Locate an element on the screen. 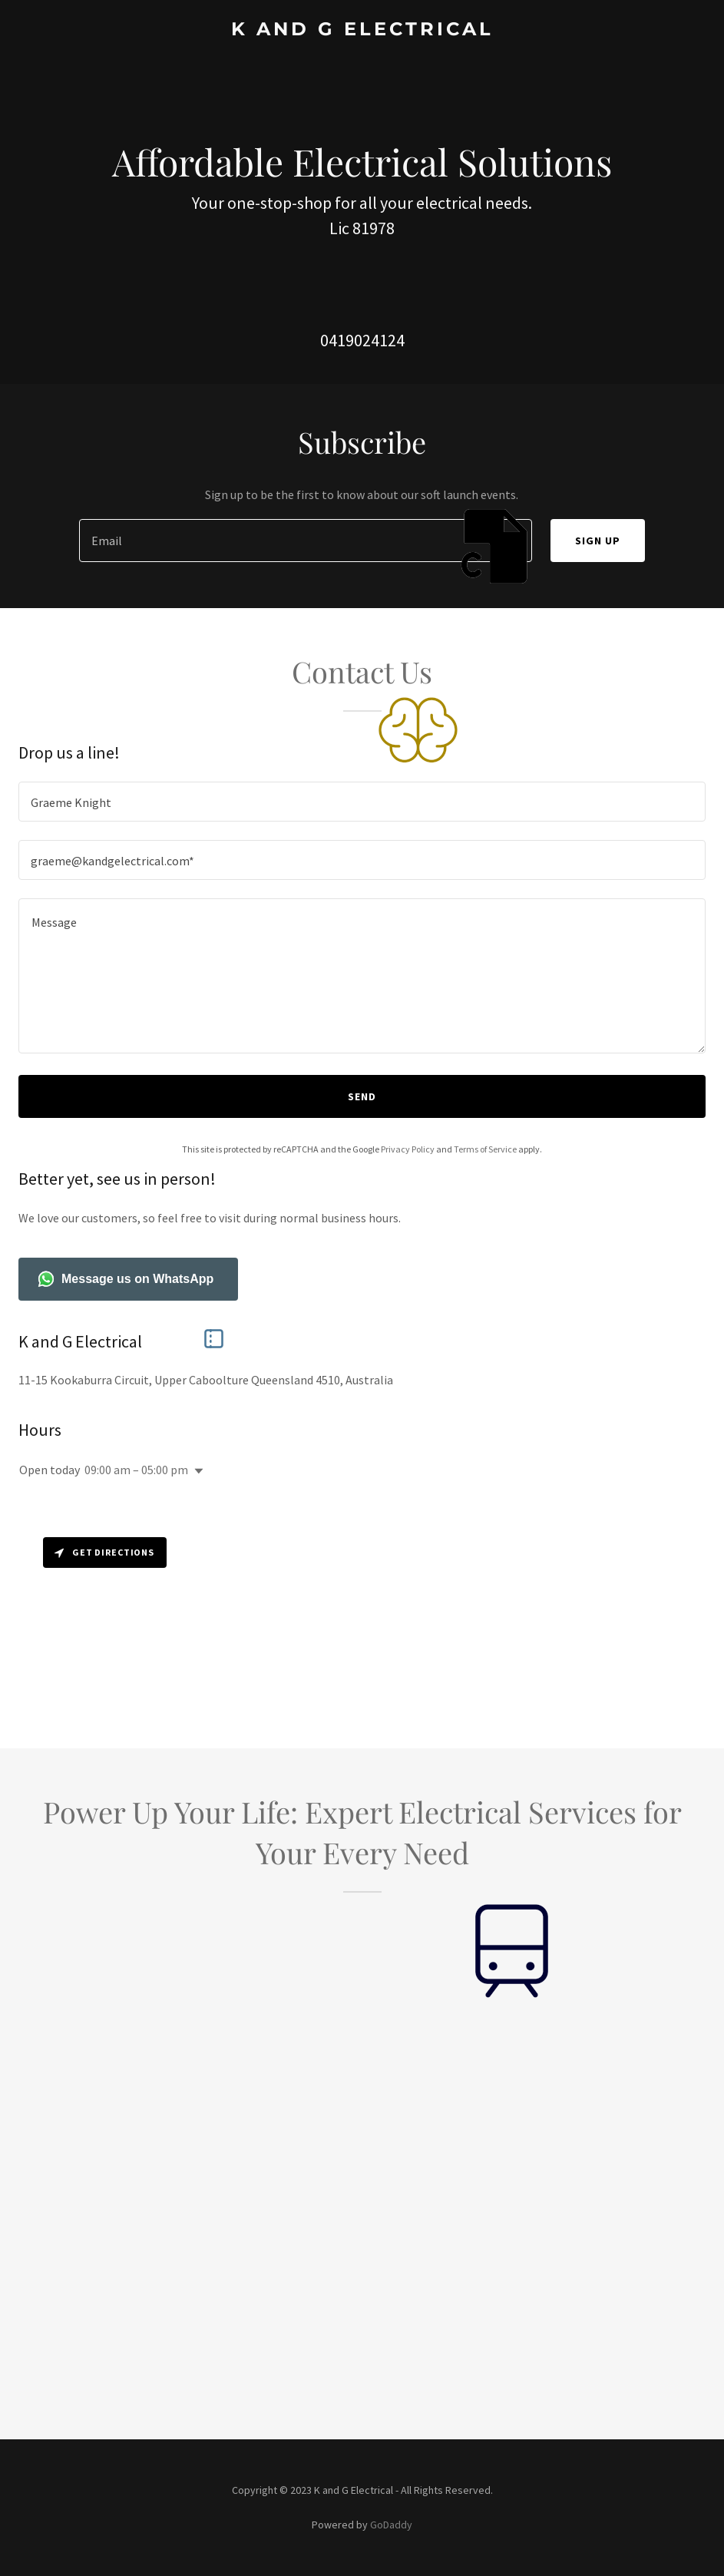  a C programming language source file is located at coordinates (495, 546).